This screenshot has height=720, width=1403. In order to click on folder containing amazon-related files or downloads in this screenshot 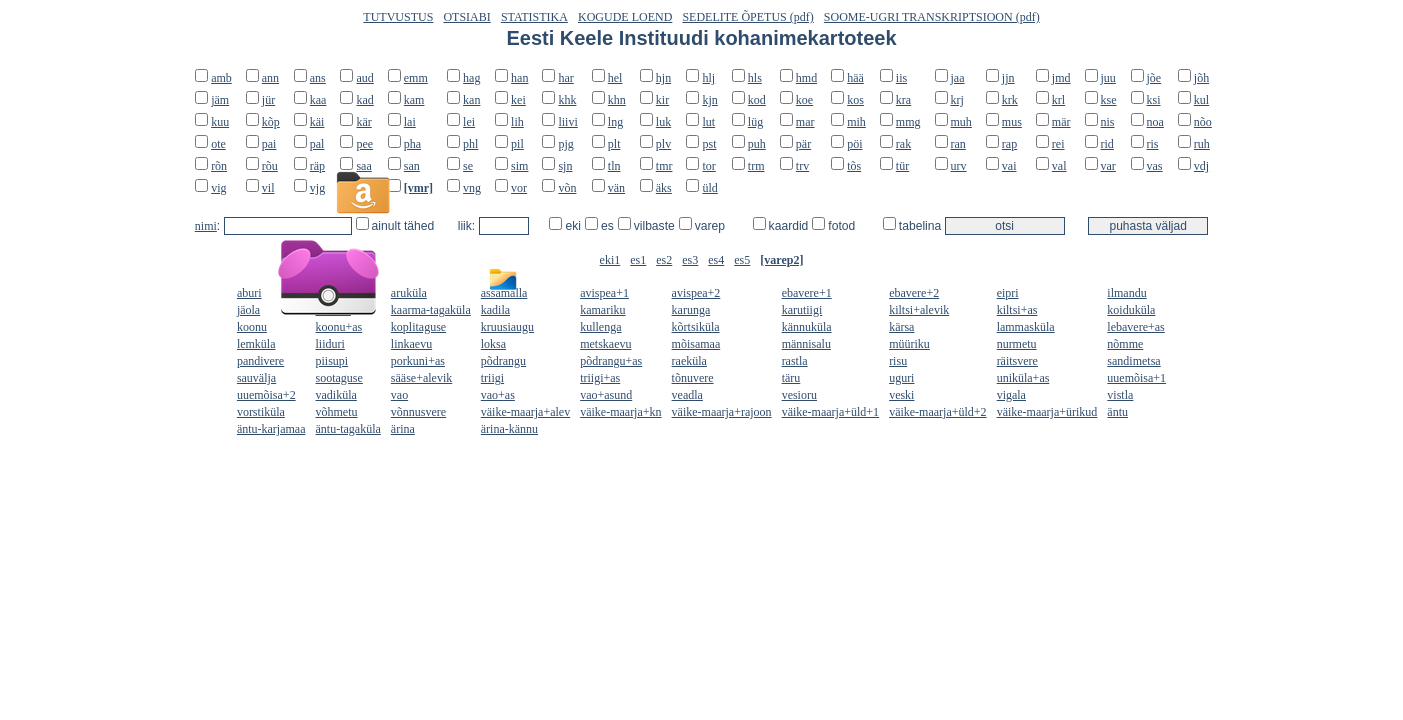, I will do `click(363, 194)`.